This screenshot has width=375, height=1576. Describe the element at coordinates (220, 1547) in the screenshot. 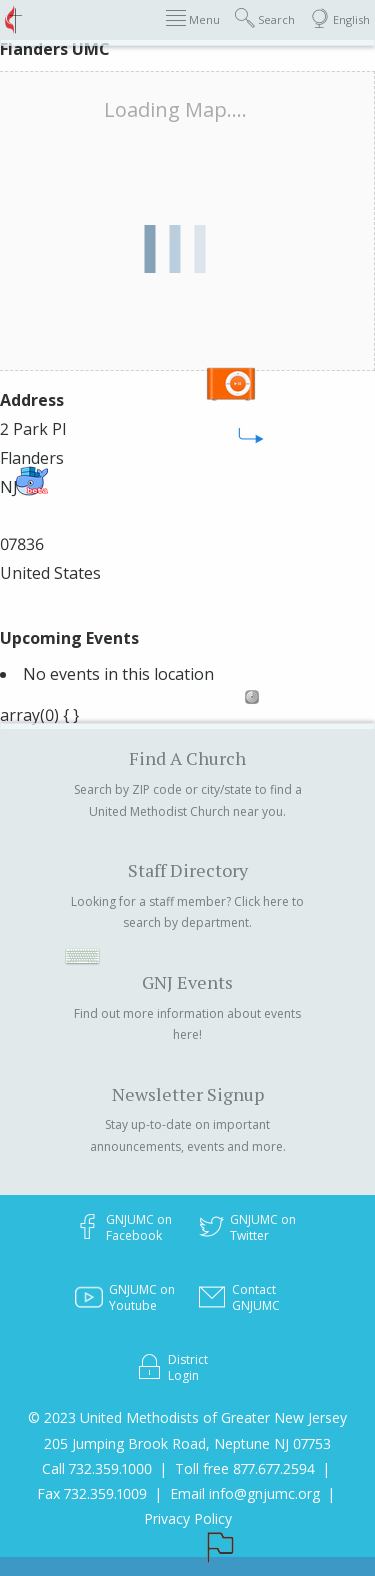

I see `access flag emojis in the emoji picker` at that location.